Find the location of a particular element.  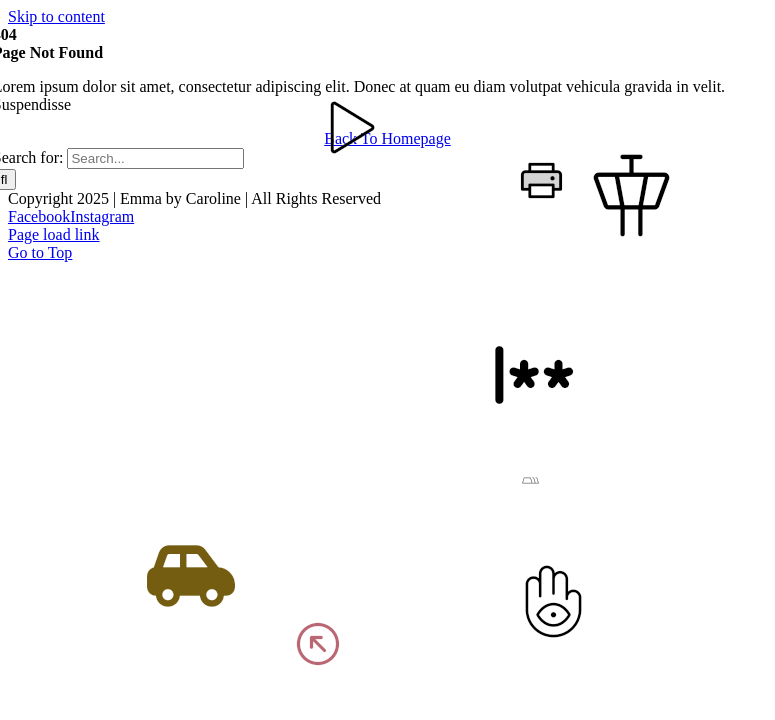

switch between open browser tabs is located at coordinates (530, 480).